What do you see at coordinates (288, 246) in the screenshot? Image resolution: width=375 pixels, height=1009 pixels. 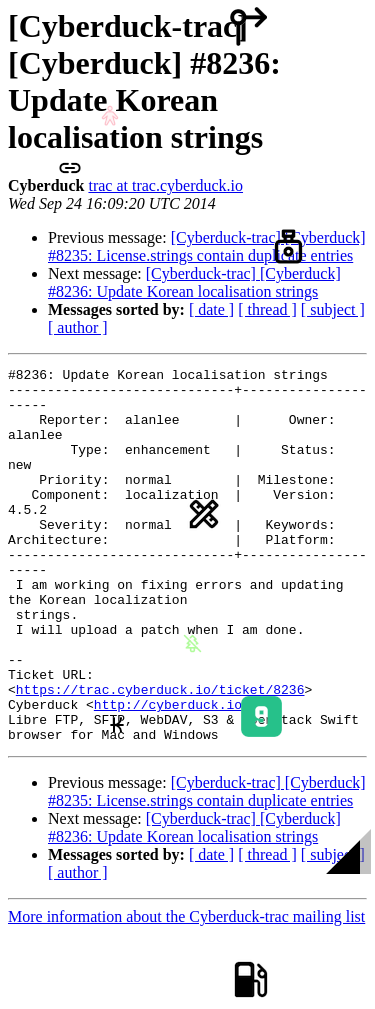 I see `browse perfume or fragrance products` at bounding box center [288, 246].